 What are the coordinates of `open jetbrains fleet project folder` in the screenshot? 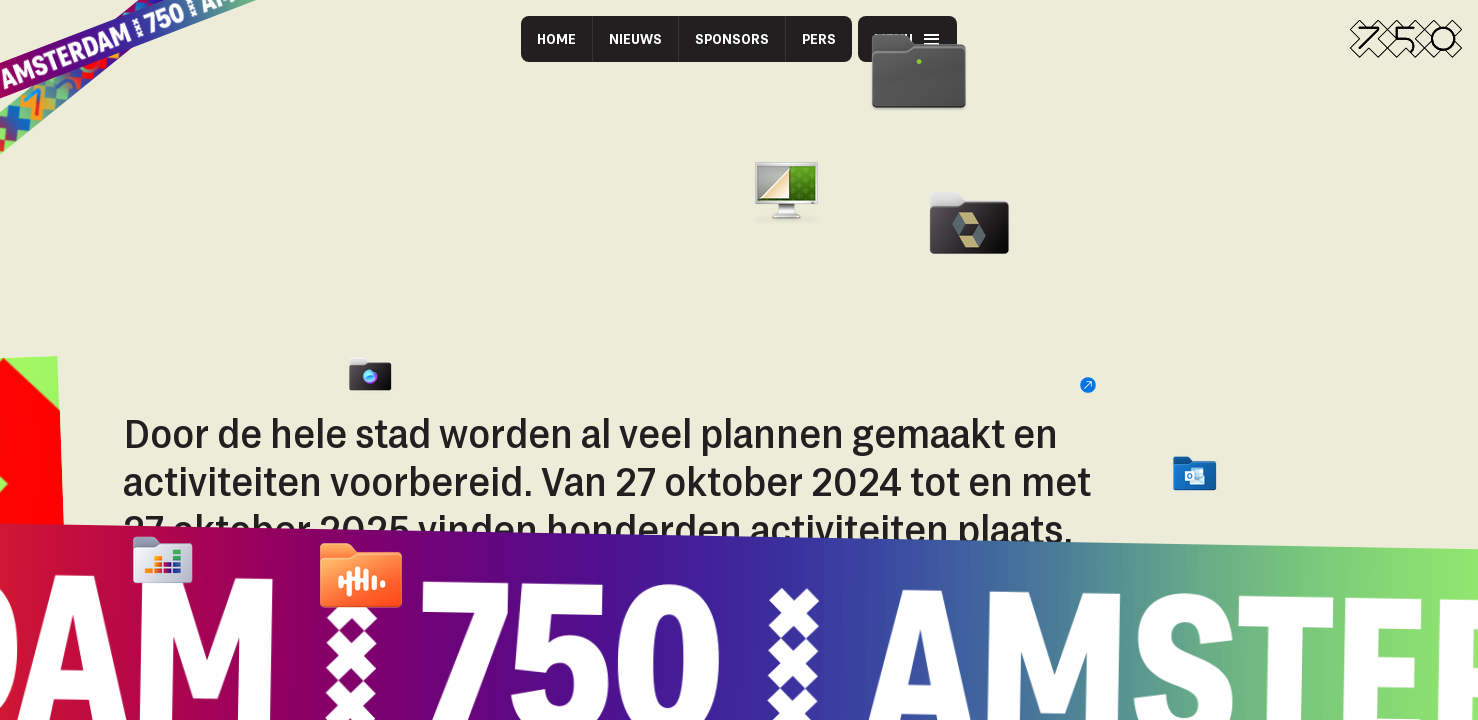 It's located at (370, 375).